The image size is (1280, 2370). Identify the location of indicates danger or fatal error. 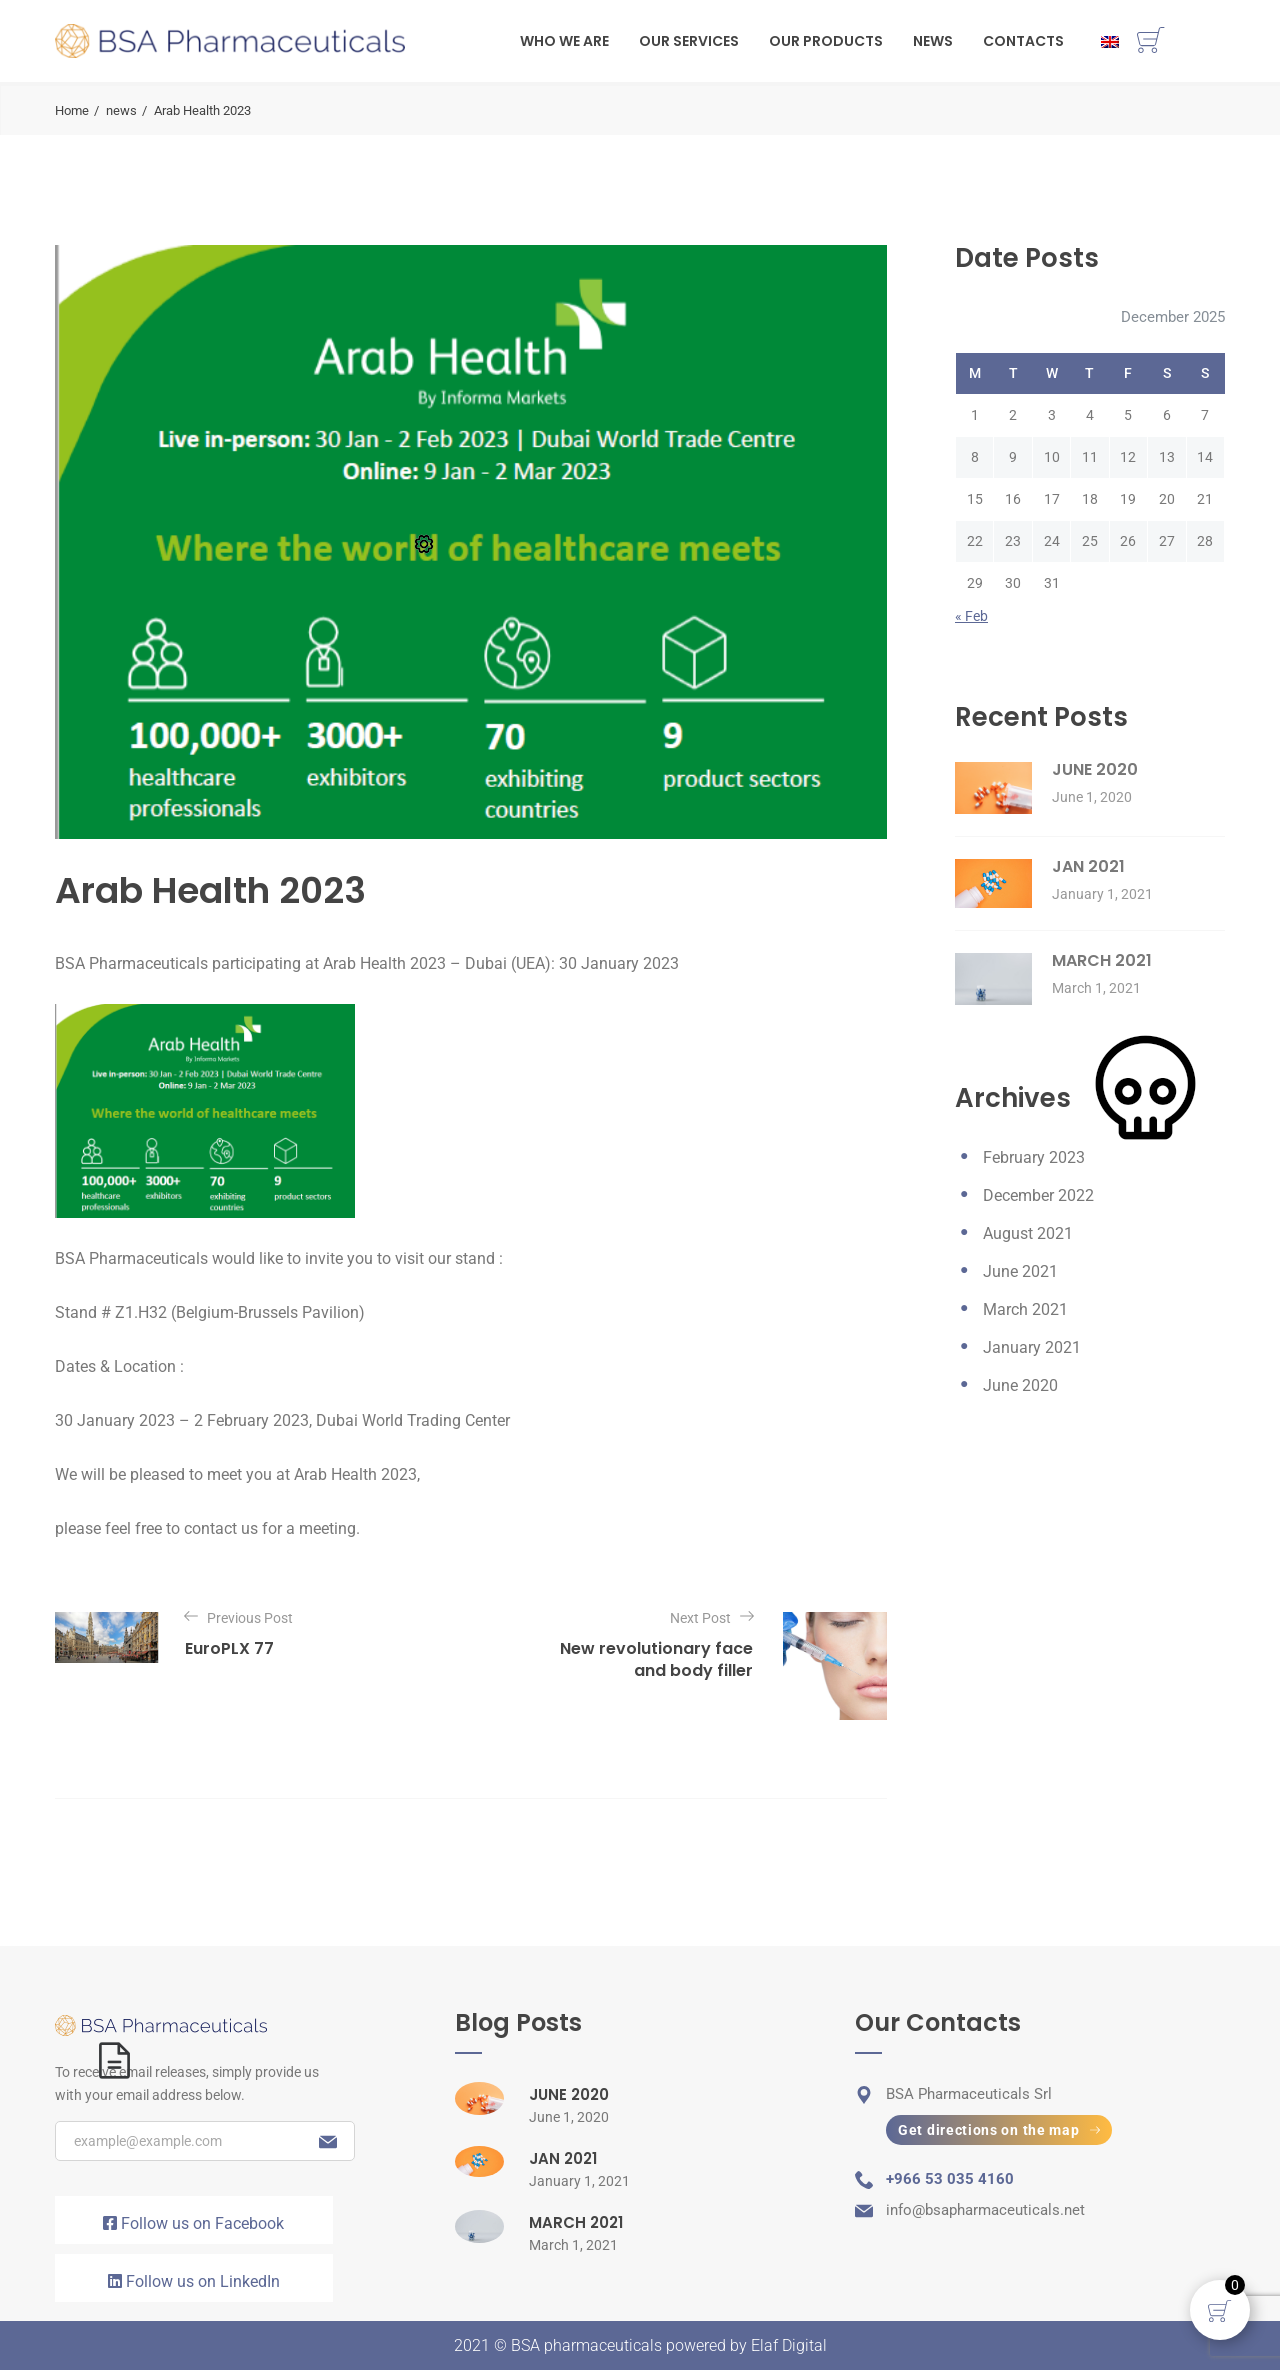
(1145, 1089).